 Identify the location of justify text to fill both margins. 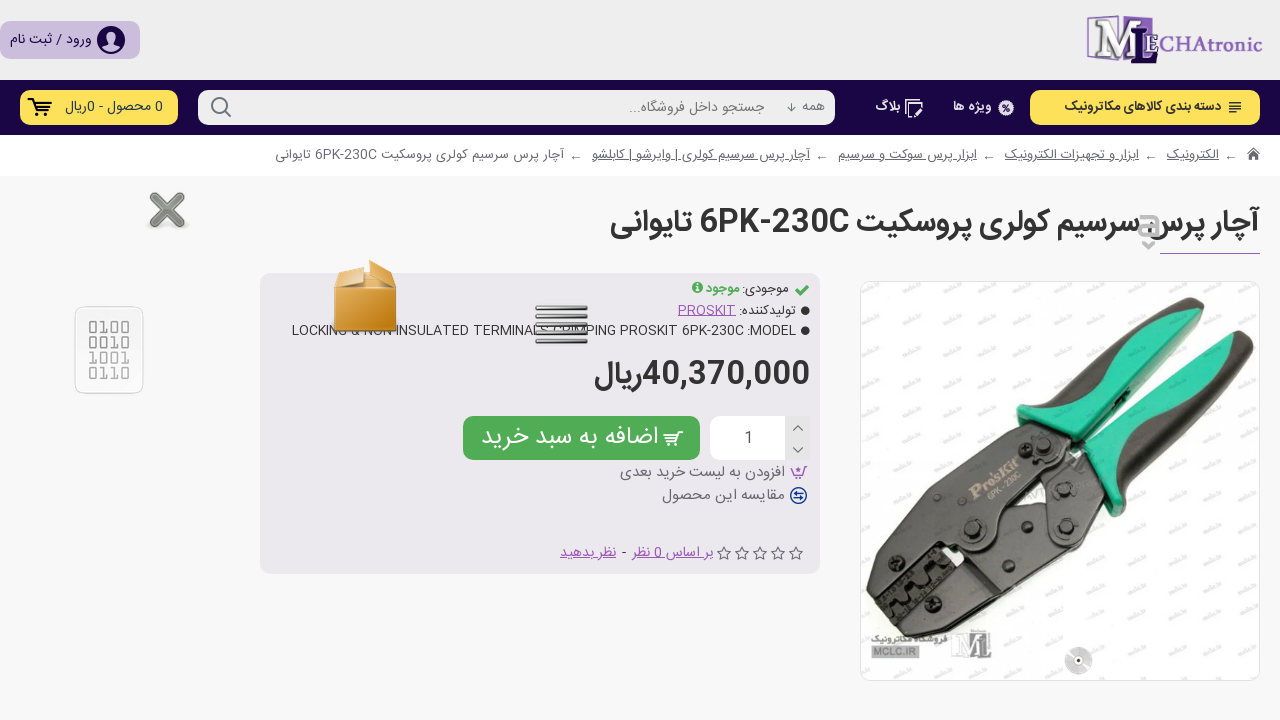
(561, 324).